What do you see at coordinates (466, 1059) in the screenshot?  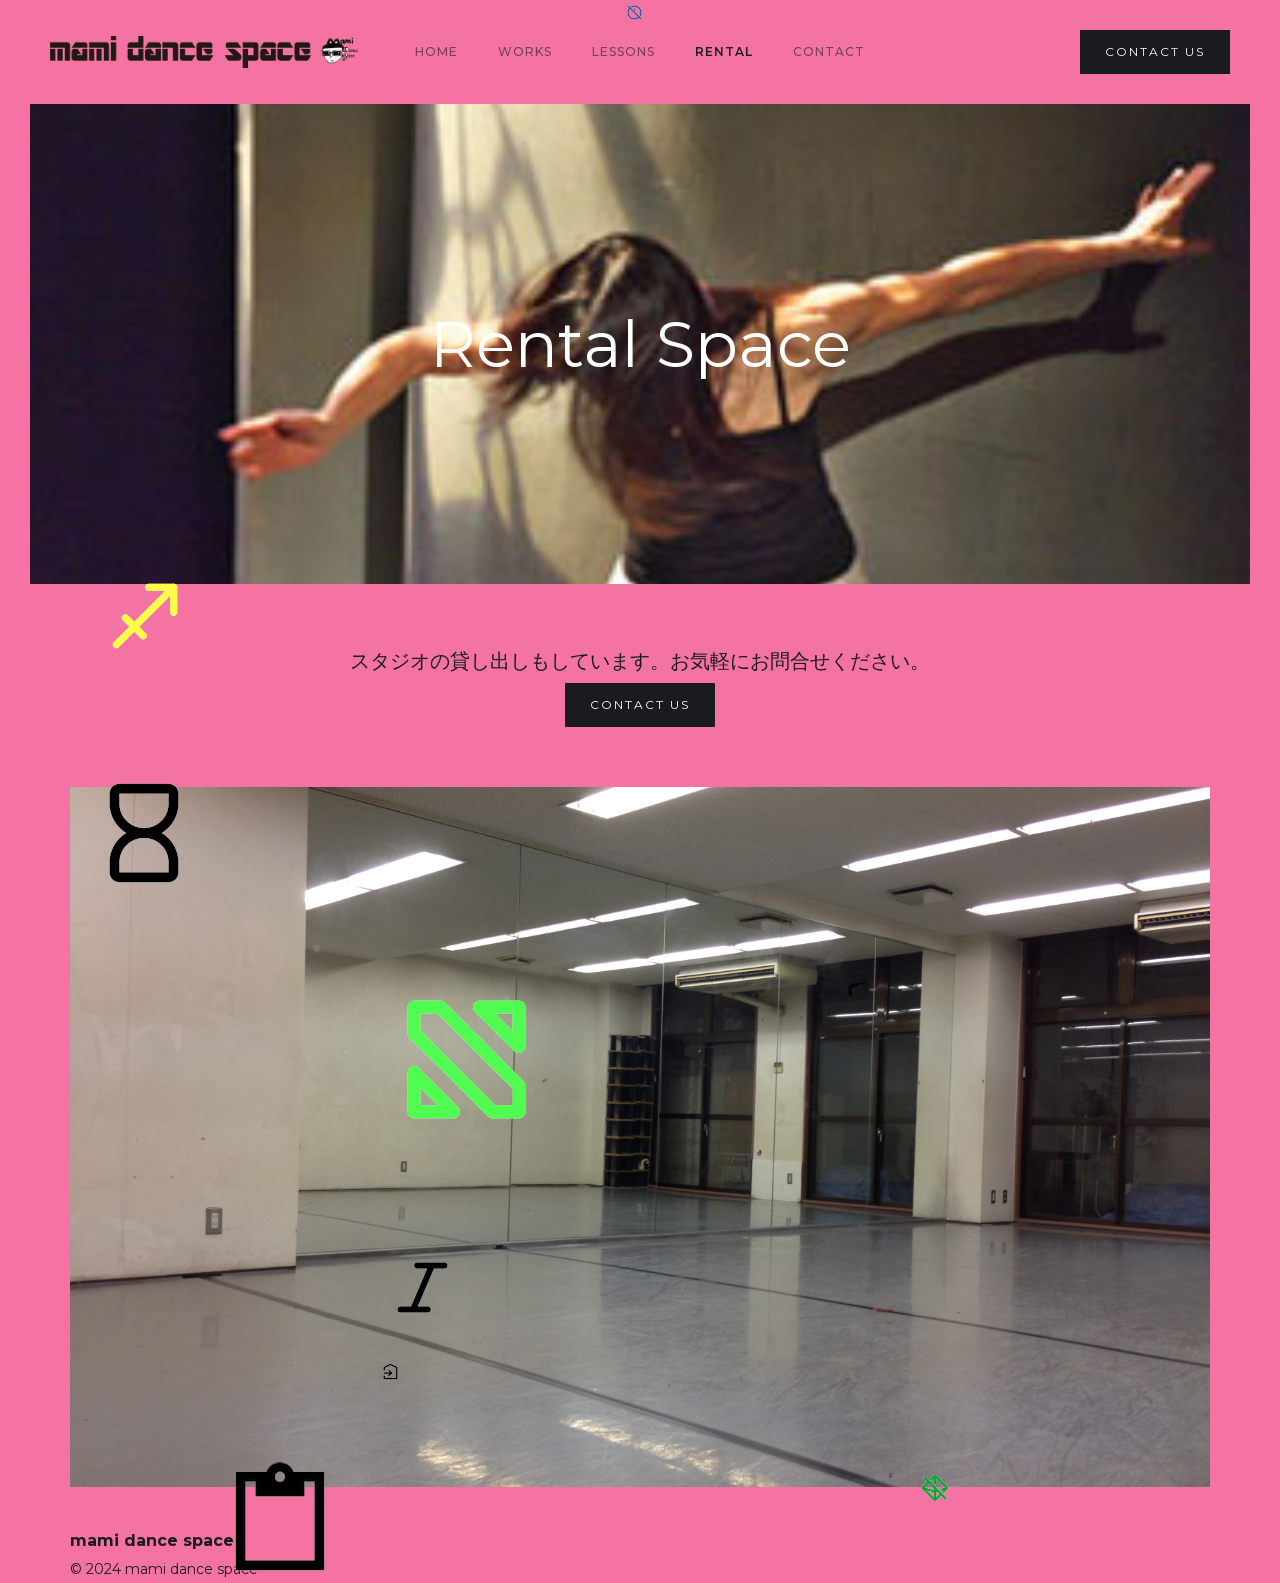 I see `open apple news app` at bounding box center [466, 1059].